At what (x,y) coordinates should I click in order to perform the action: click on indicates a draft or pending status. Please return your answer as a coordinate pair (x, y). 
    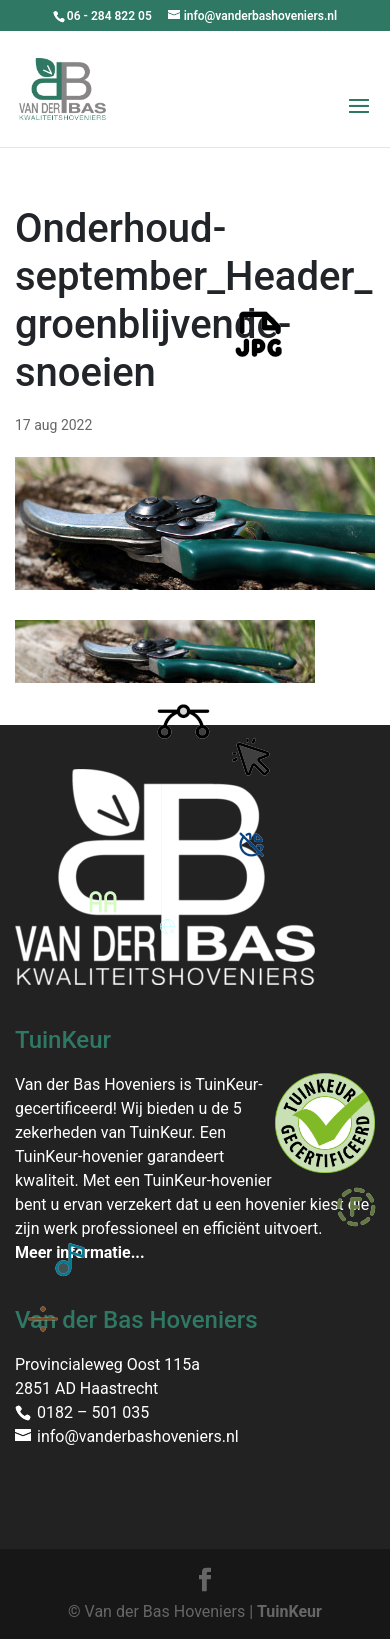
    Looking at the image, I should click on (356, 1207).